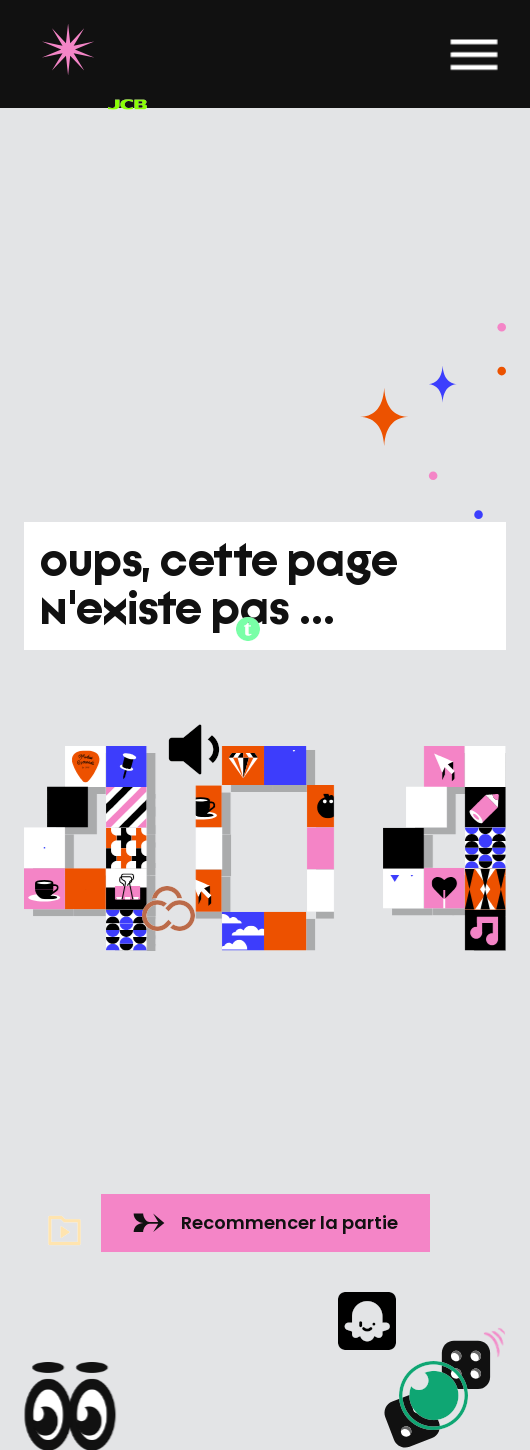  Describe the element at coordinates (367, 1321) in the screenshot. I see `open the coze app` at that location.